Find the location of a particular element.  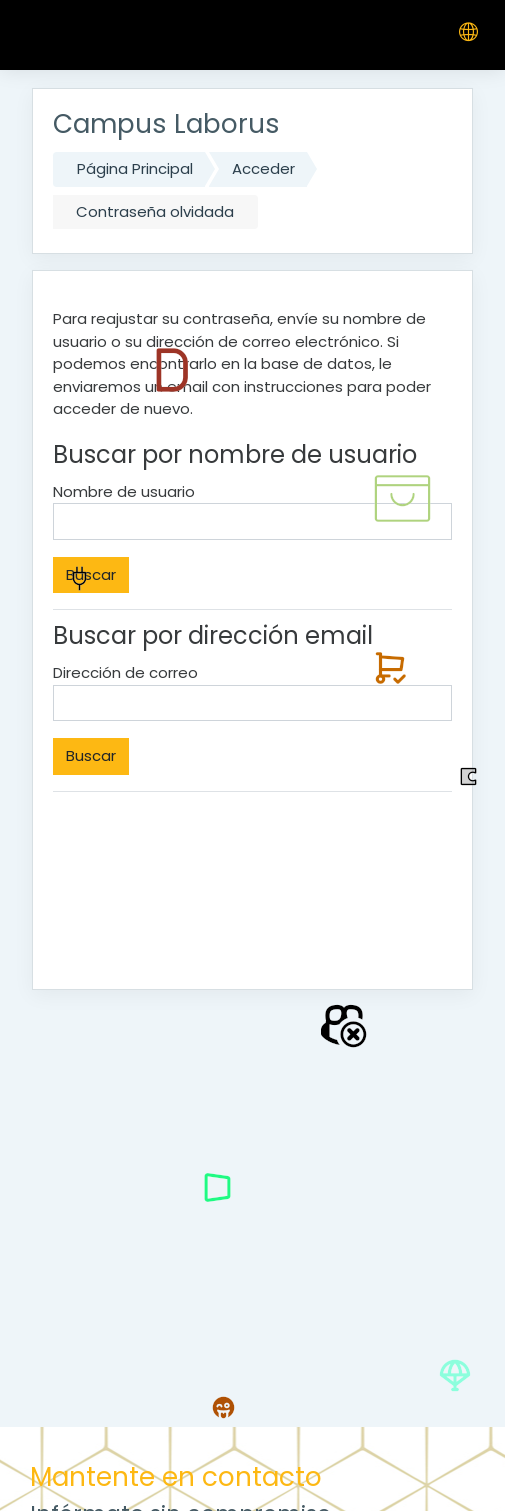

open coda document app is located at coordinates (468, 776).